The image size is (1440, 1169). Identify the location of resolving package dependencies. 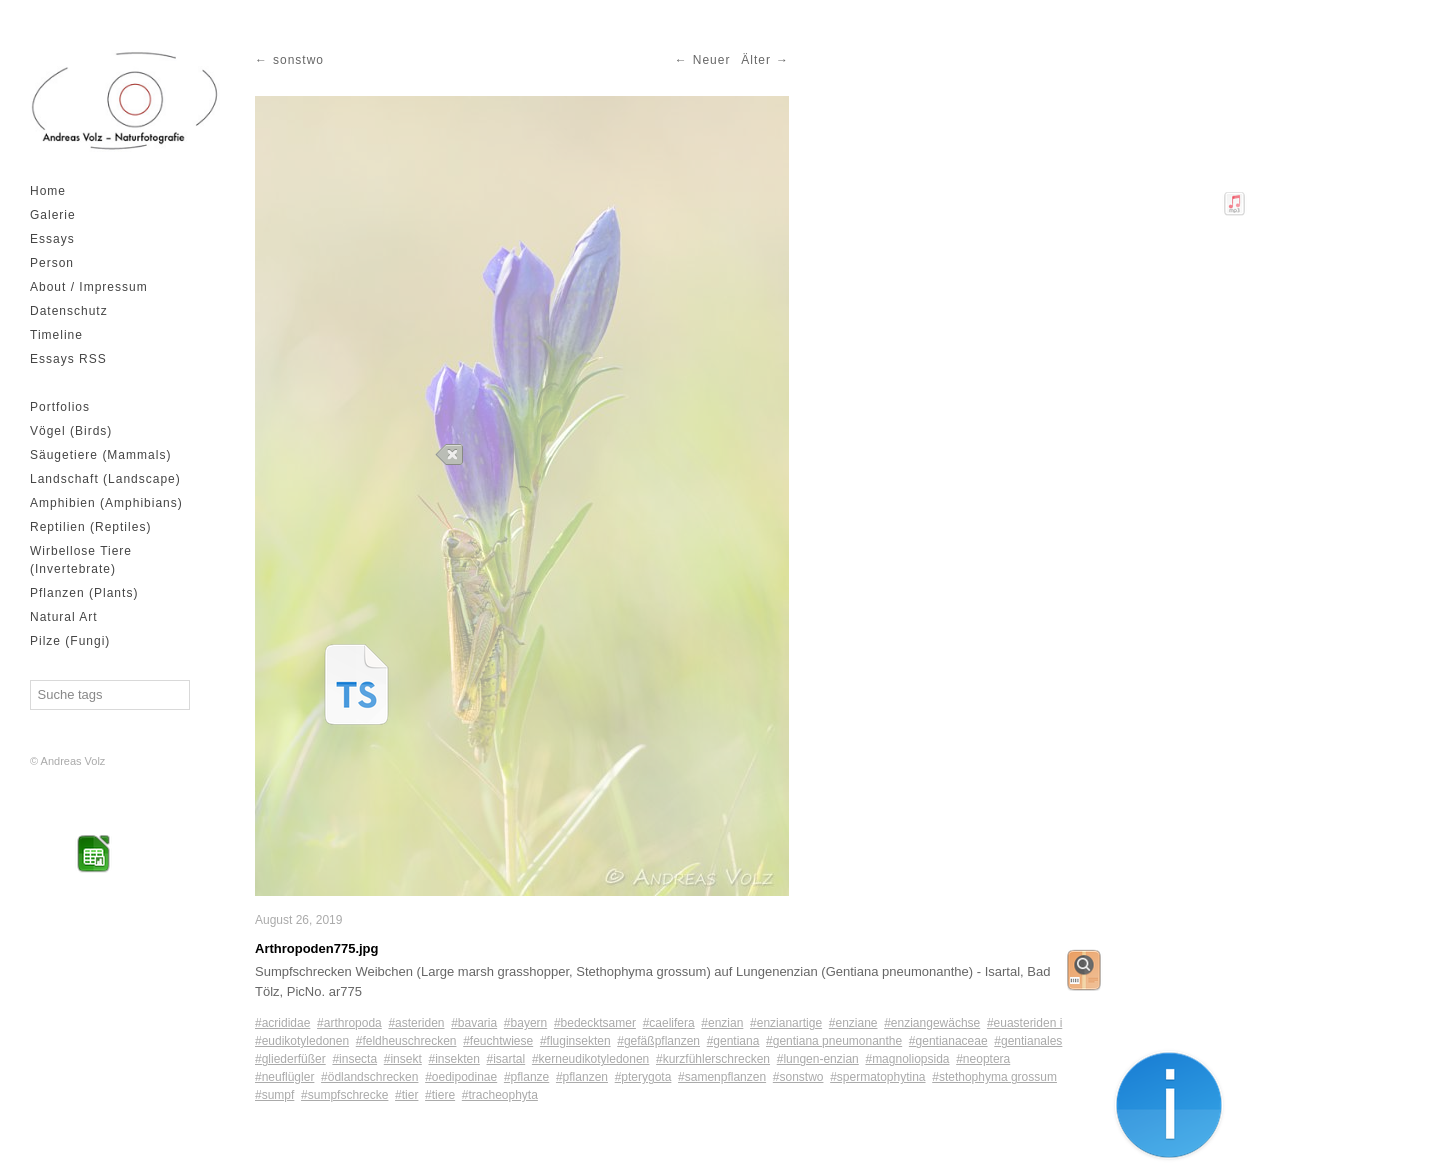
(1084, 970).